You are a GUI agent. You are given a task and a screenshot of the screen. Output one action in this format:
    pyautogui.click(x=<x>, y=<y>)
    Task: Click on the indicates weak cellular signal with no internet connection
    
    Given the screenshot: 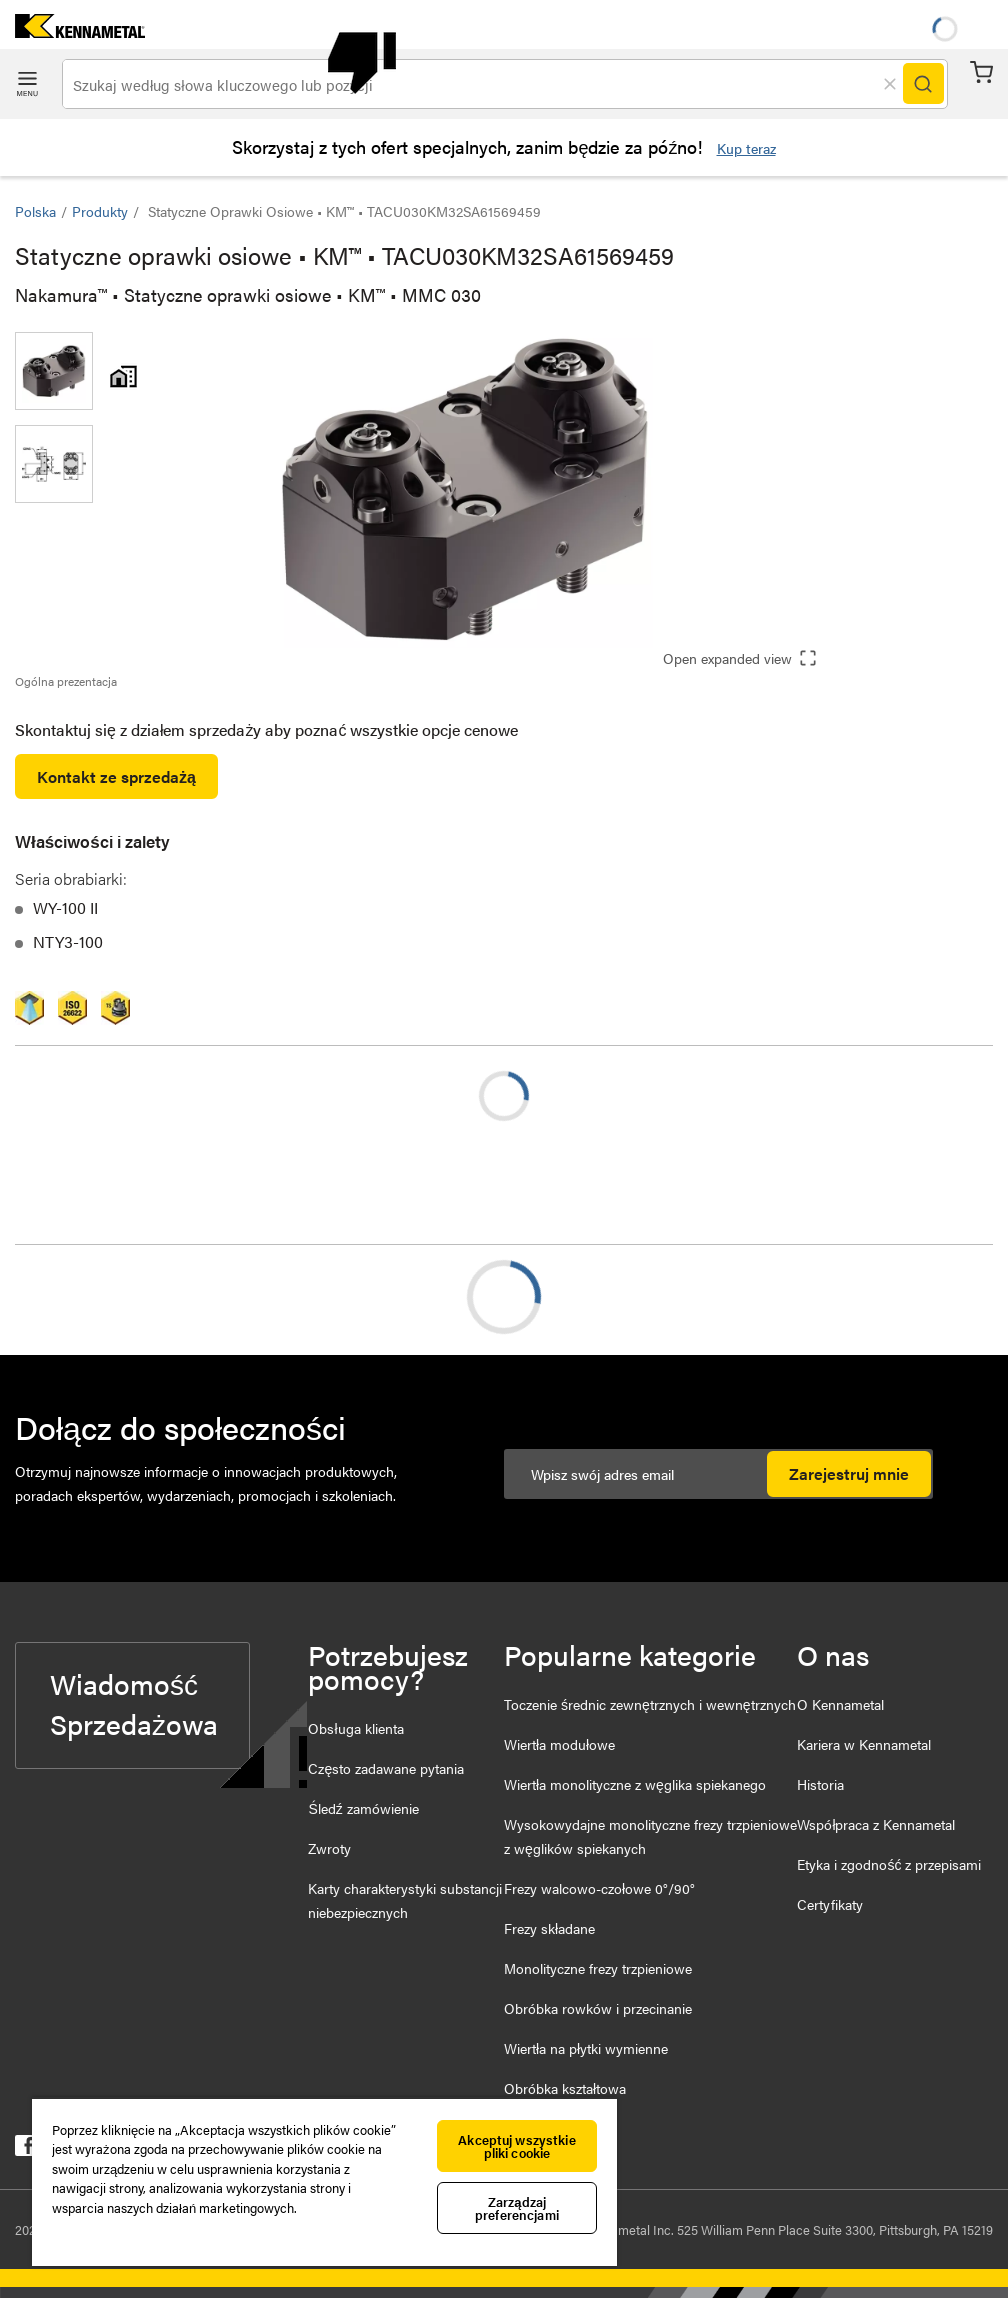 What is the action you would take?
    pyautogui.click(x=263, y=1744)
    